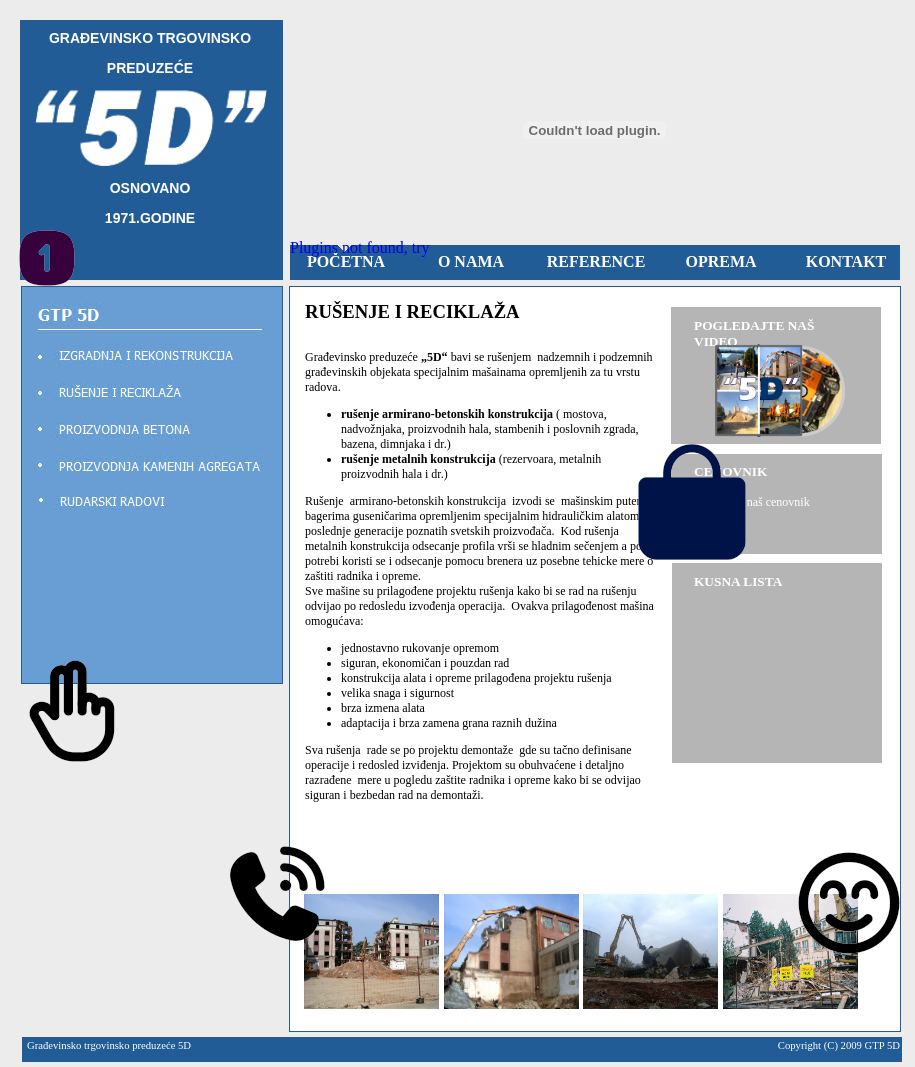 This screenshot has height=1067, width=915. What do you see at coordinates (73, 711) in the screenshot?
I see `two-finger gesture control` at bounding box center [73, 711].